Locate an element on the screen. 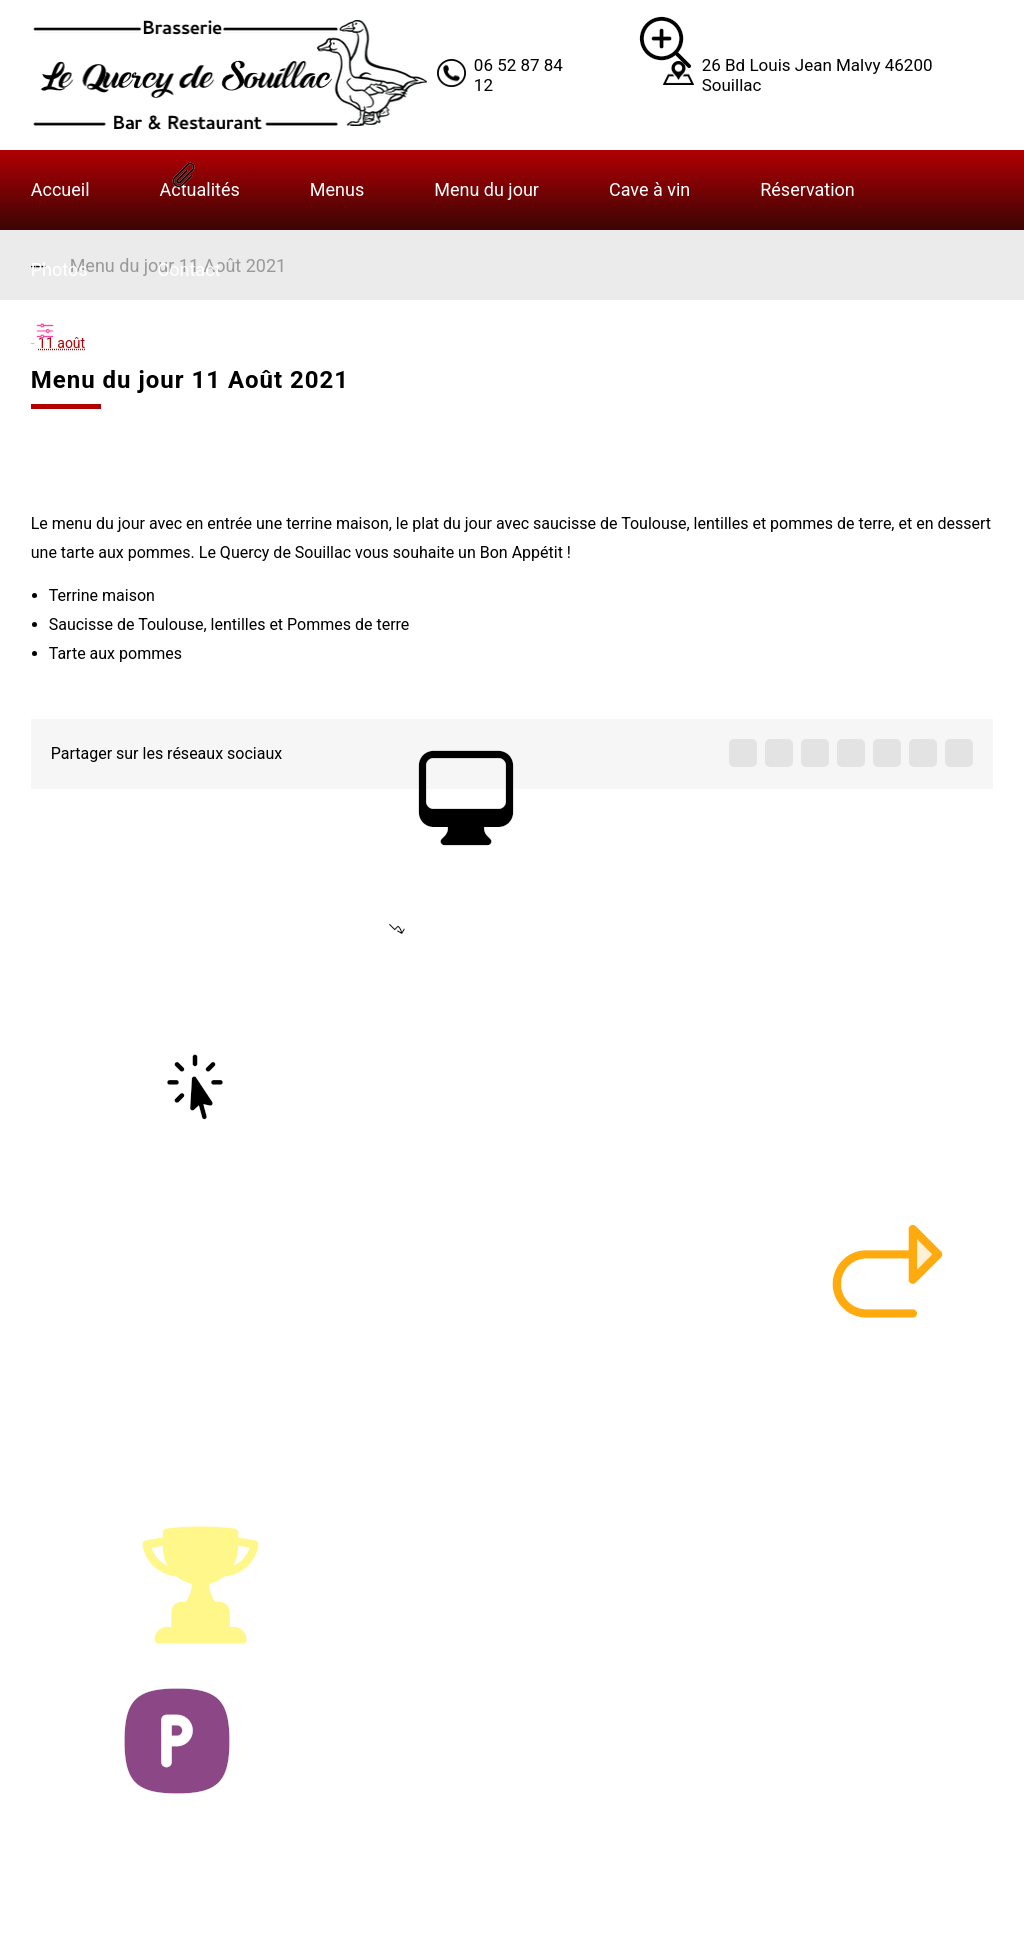  indicates parking availability or location is located at coordinates (177, 1741).